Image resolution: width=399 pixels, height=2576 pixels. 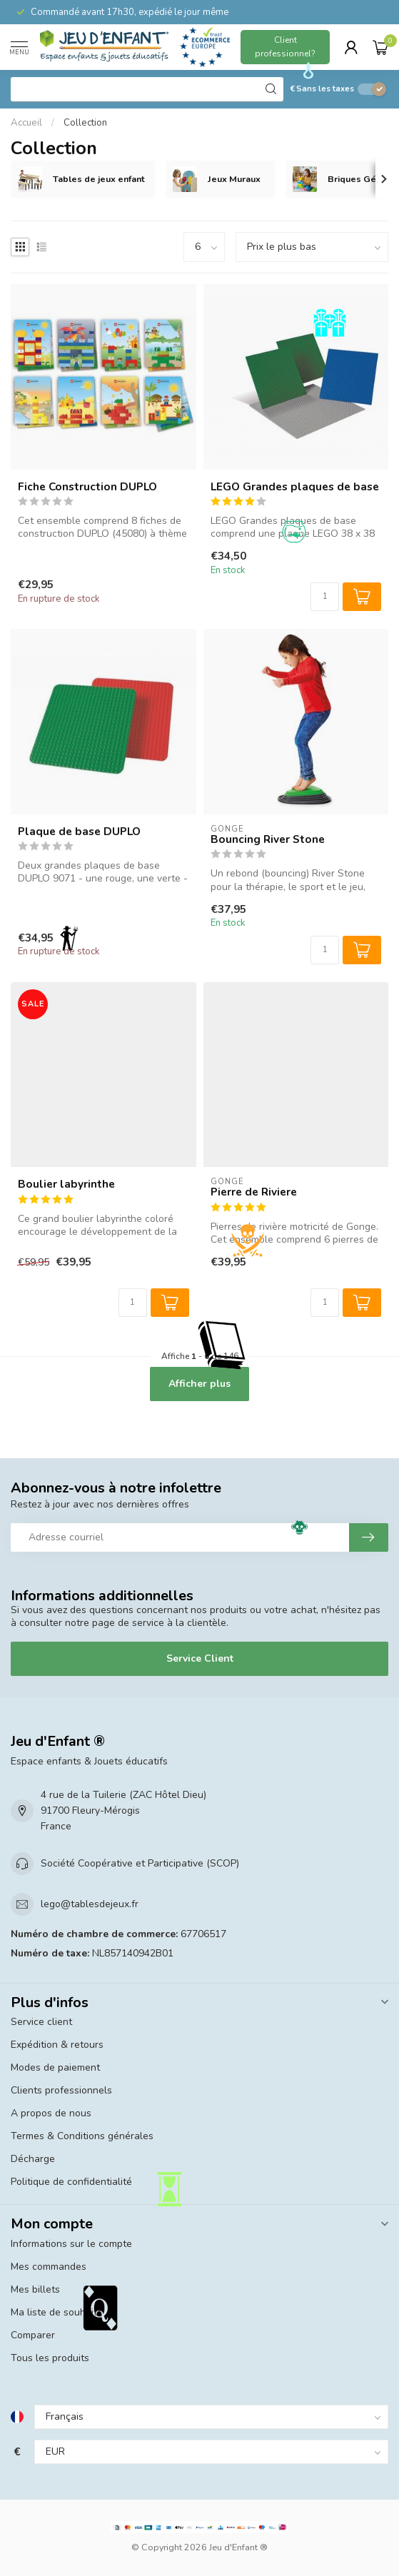 I want to click on suicide icon, so click(x=308, y=71).